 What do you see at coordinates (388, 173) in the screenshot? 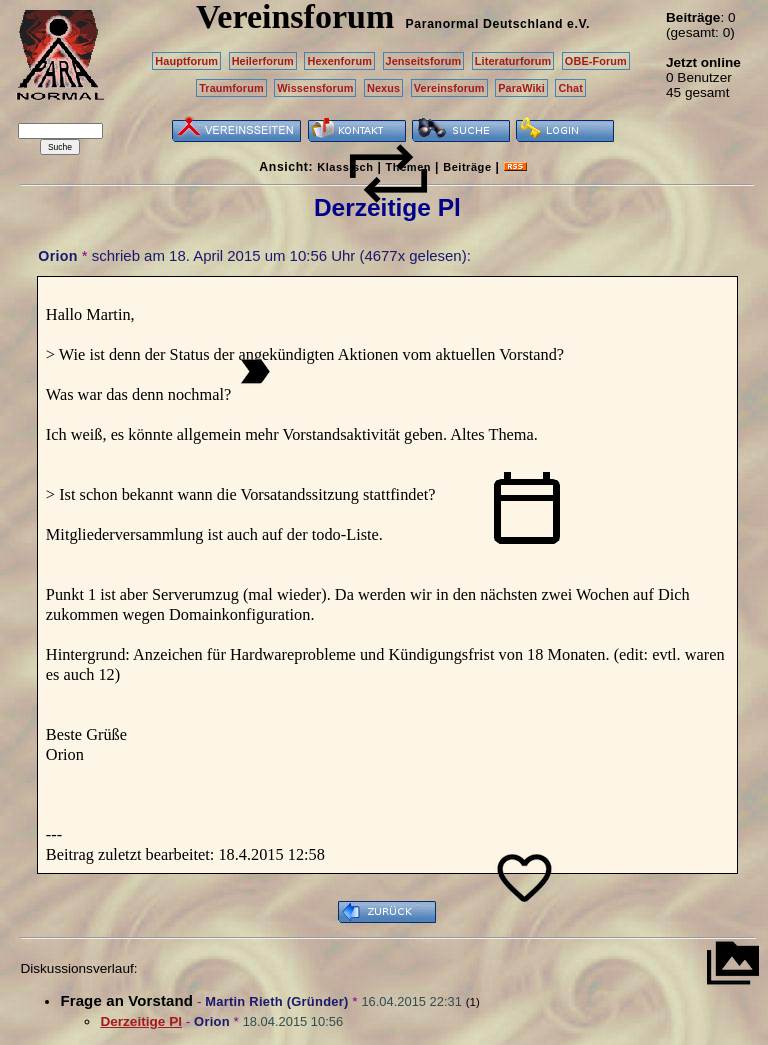
I see `enable repeat mode for media playback` at bounding box center [388, 173].